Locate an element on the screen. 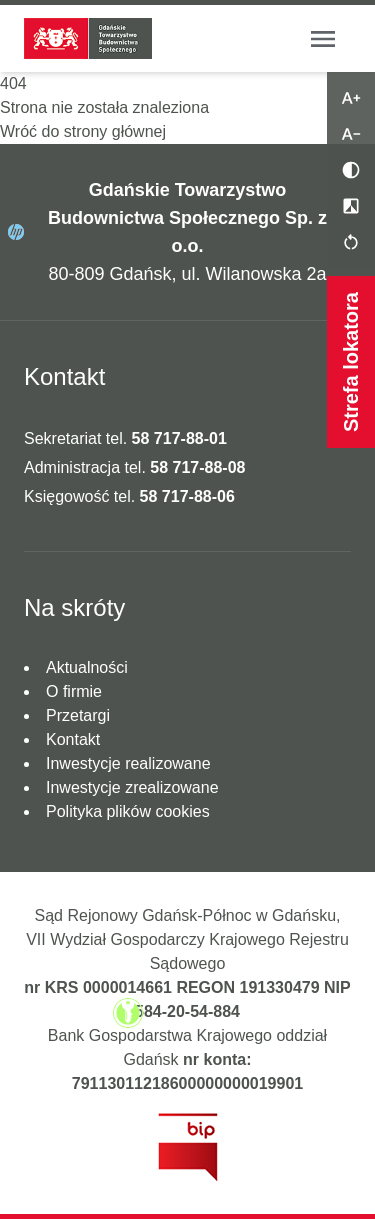  open keepassxc password manager is located at coordinates (128, 1013).